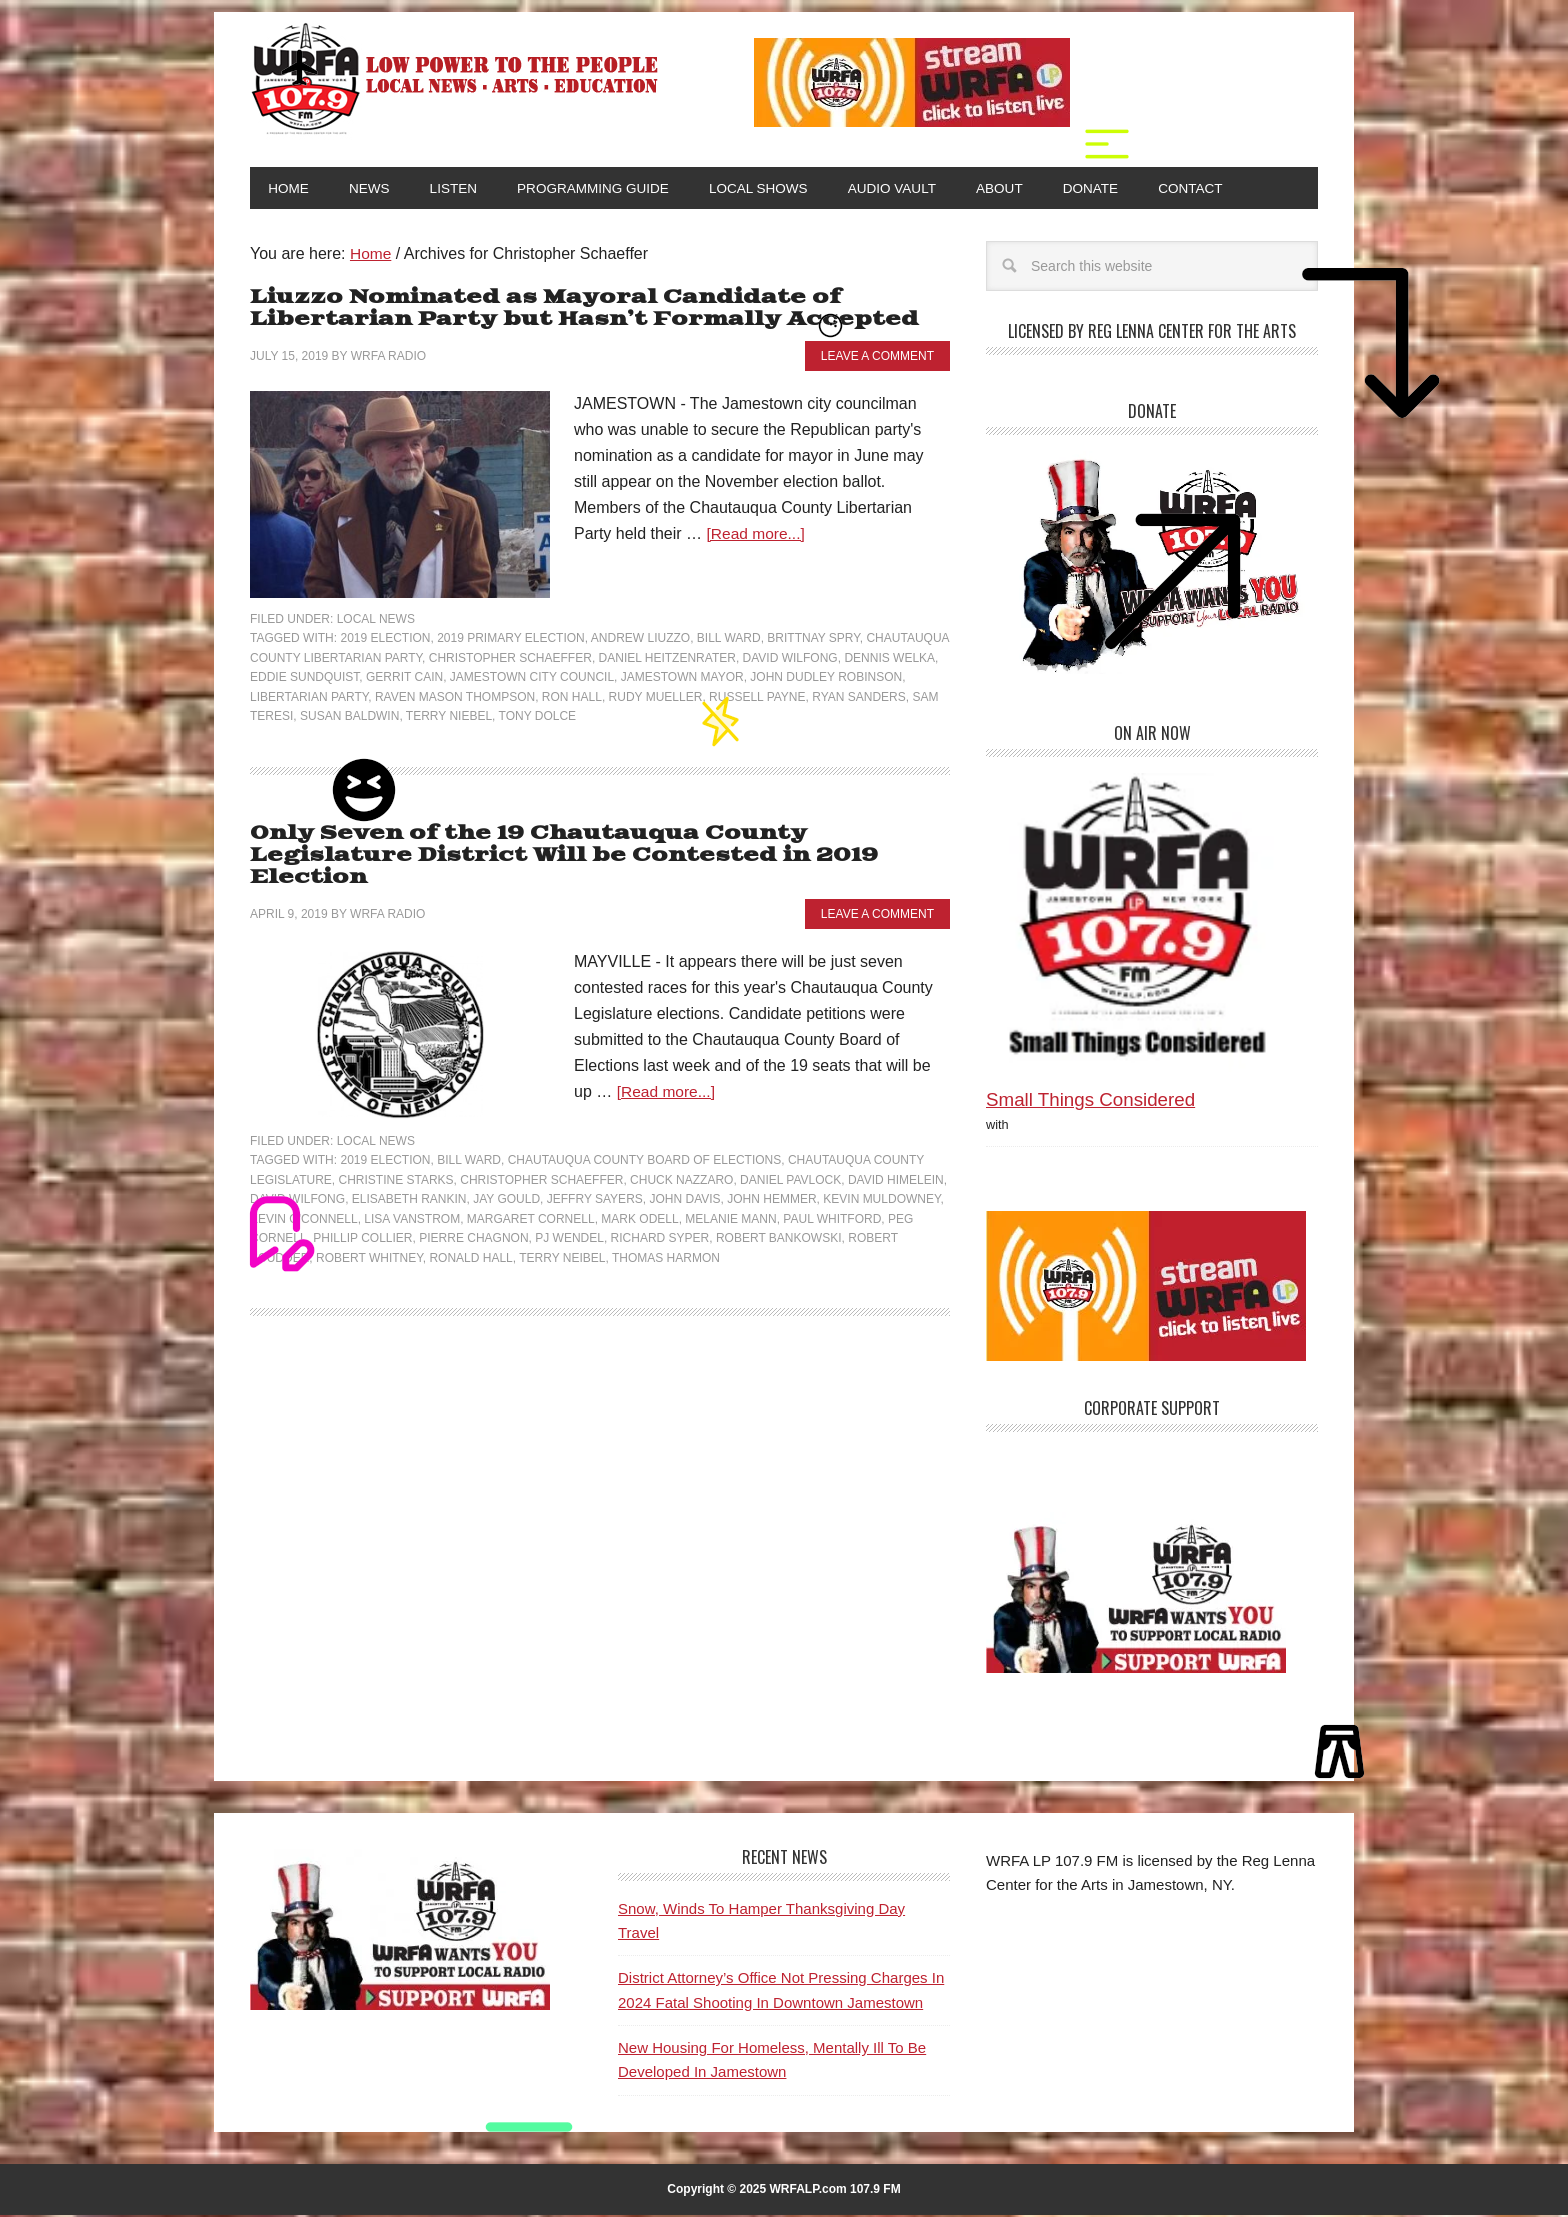  Describe the element at coordinates (364, 790) in the screenshot. I see `react with a laughing emoji` at that location.